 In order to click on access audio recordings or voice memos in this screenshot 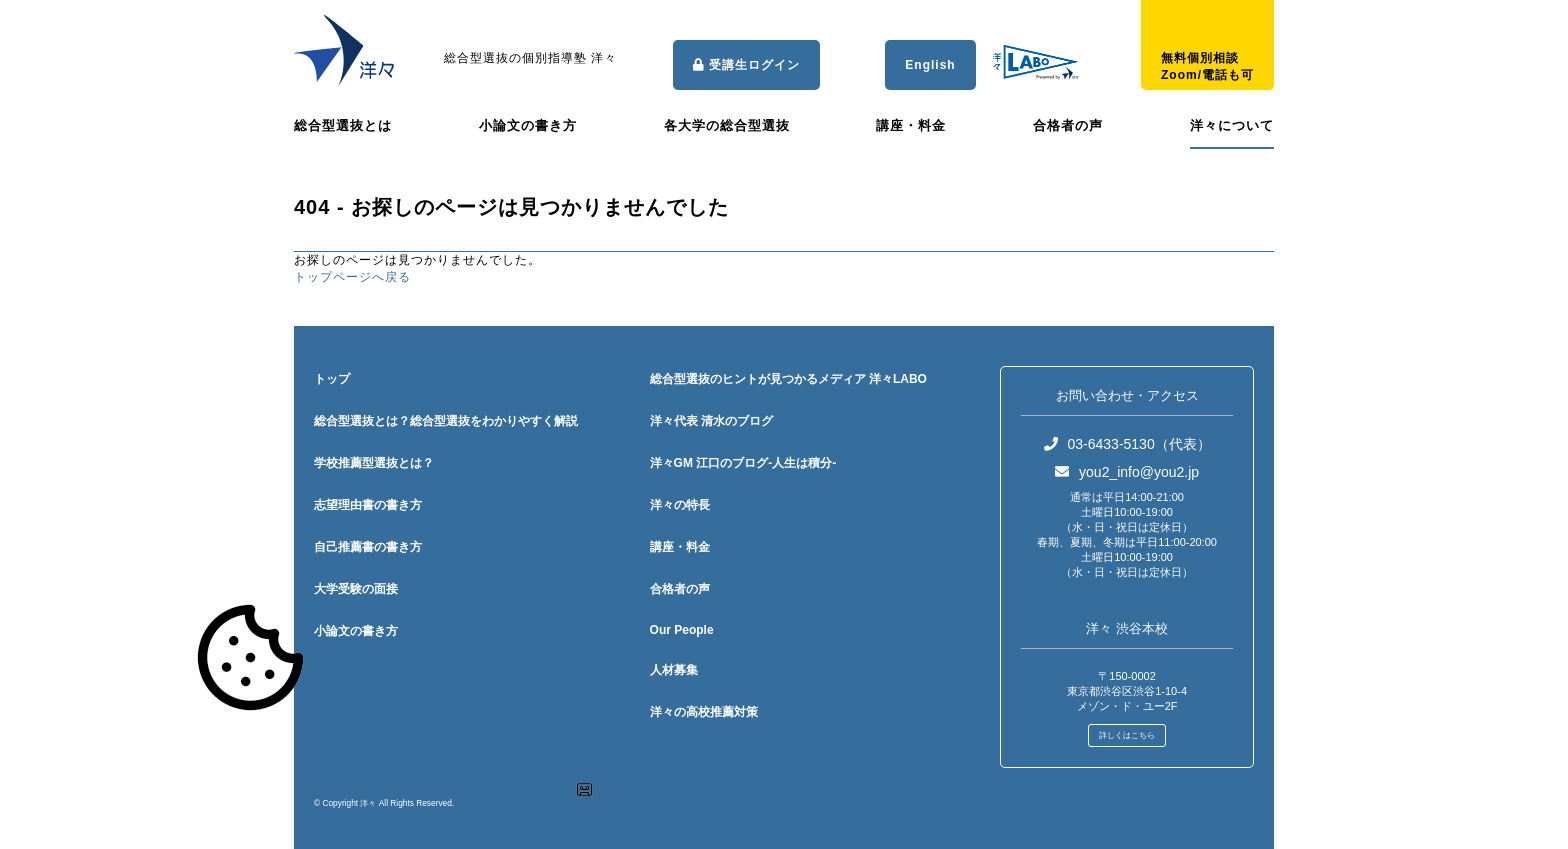, I will do `click(584, 789)`.